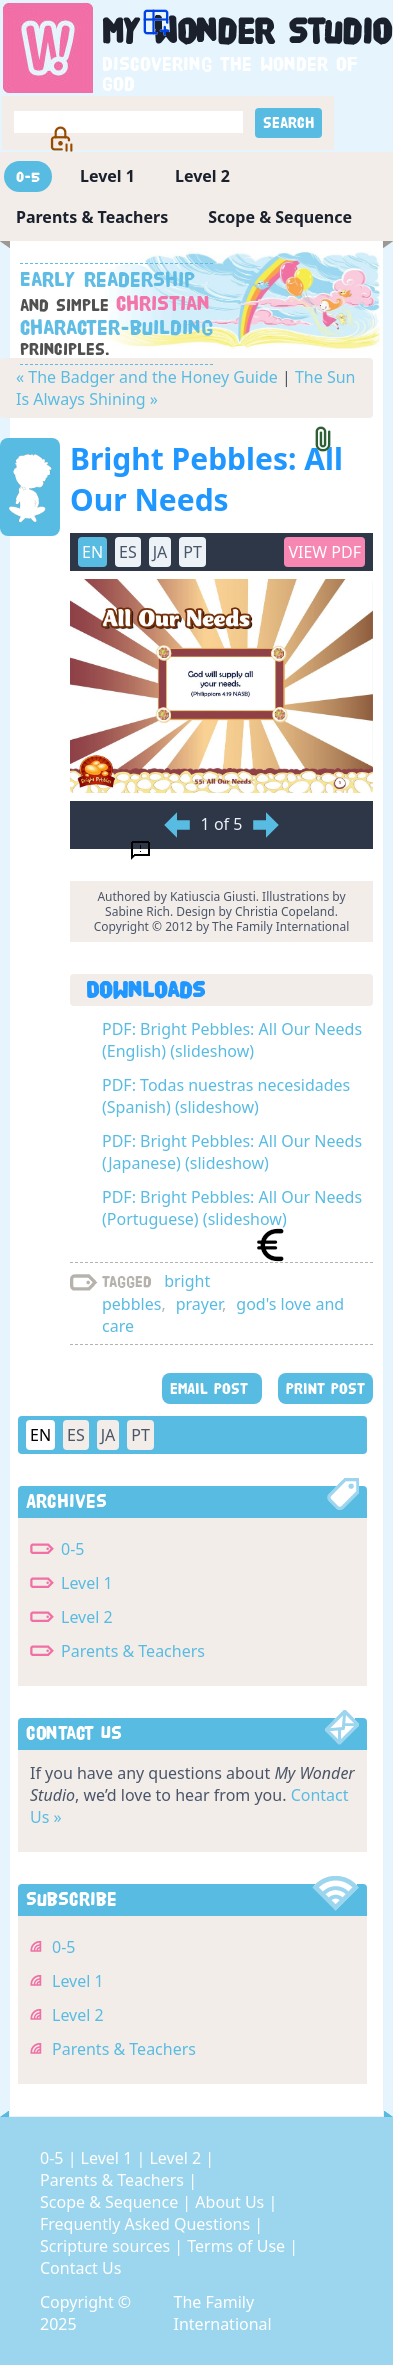 This screenshot has height=2365, width=393. What do you see at coordinates (272, 1245) in the screenshot?
I see `view price in euros` at bounding box center [272, 1245].